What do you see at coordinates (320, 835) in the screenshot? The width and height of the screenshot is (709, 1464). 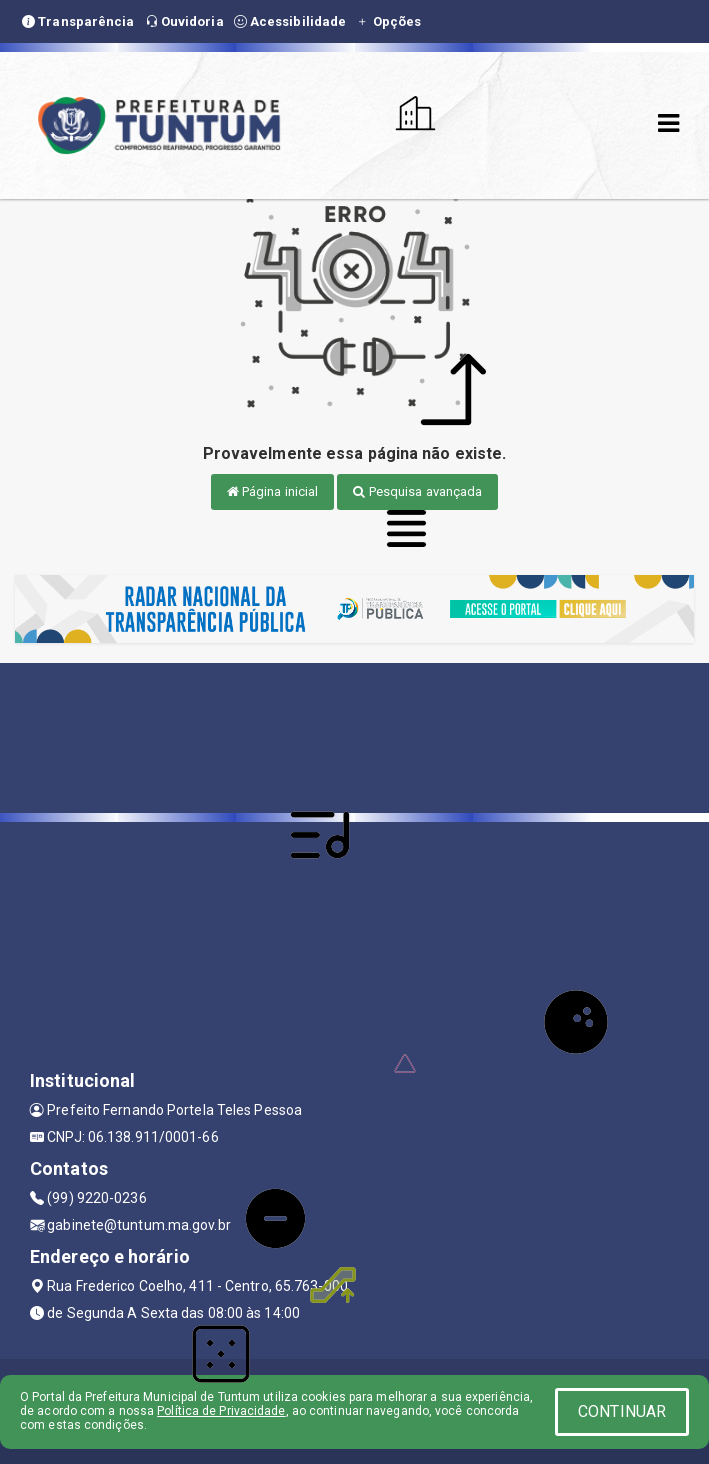 I see `view music playlist` at bounding box center [320, 835].